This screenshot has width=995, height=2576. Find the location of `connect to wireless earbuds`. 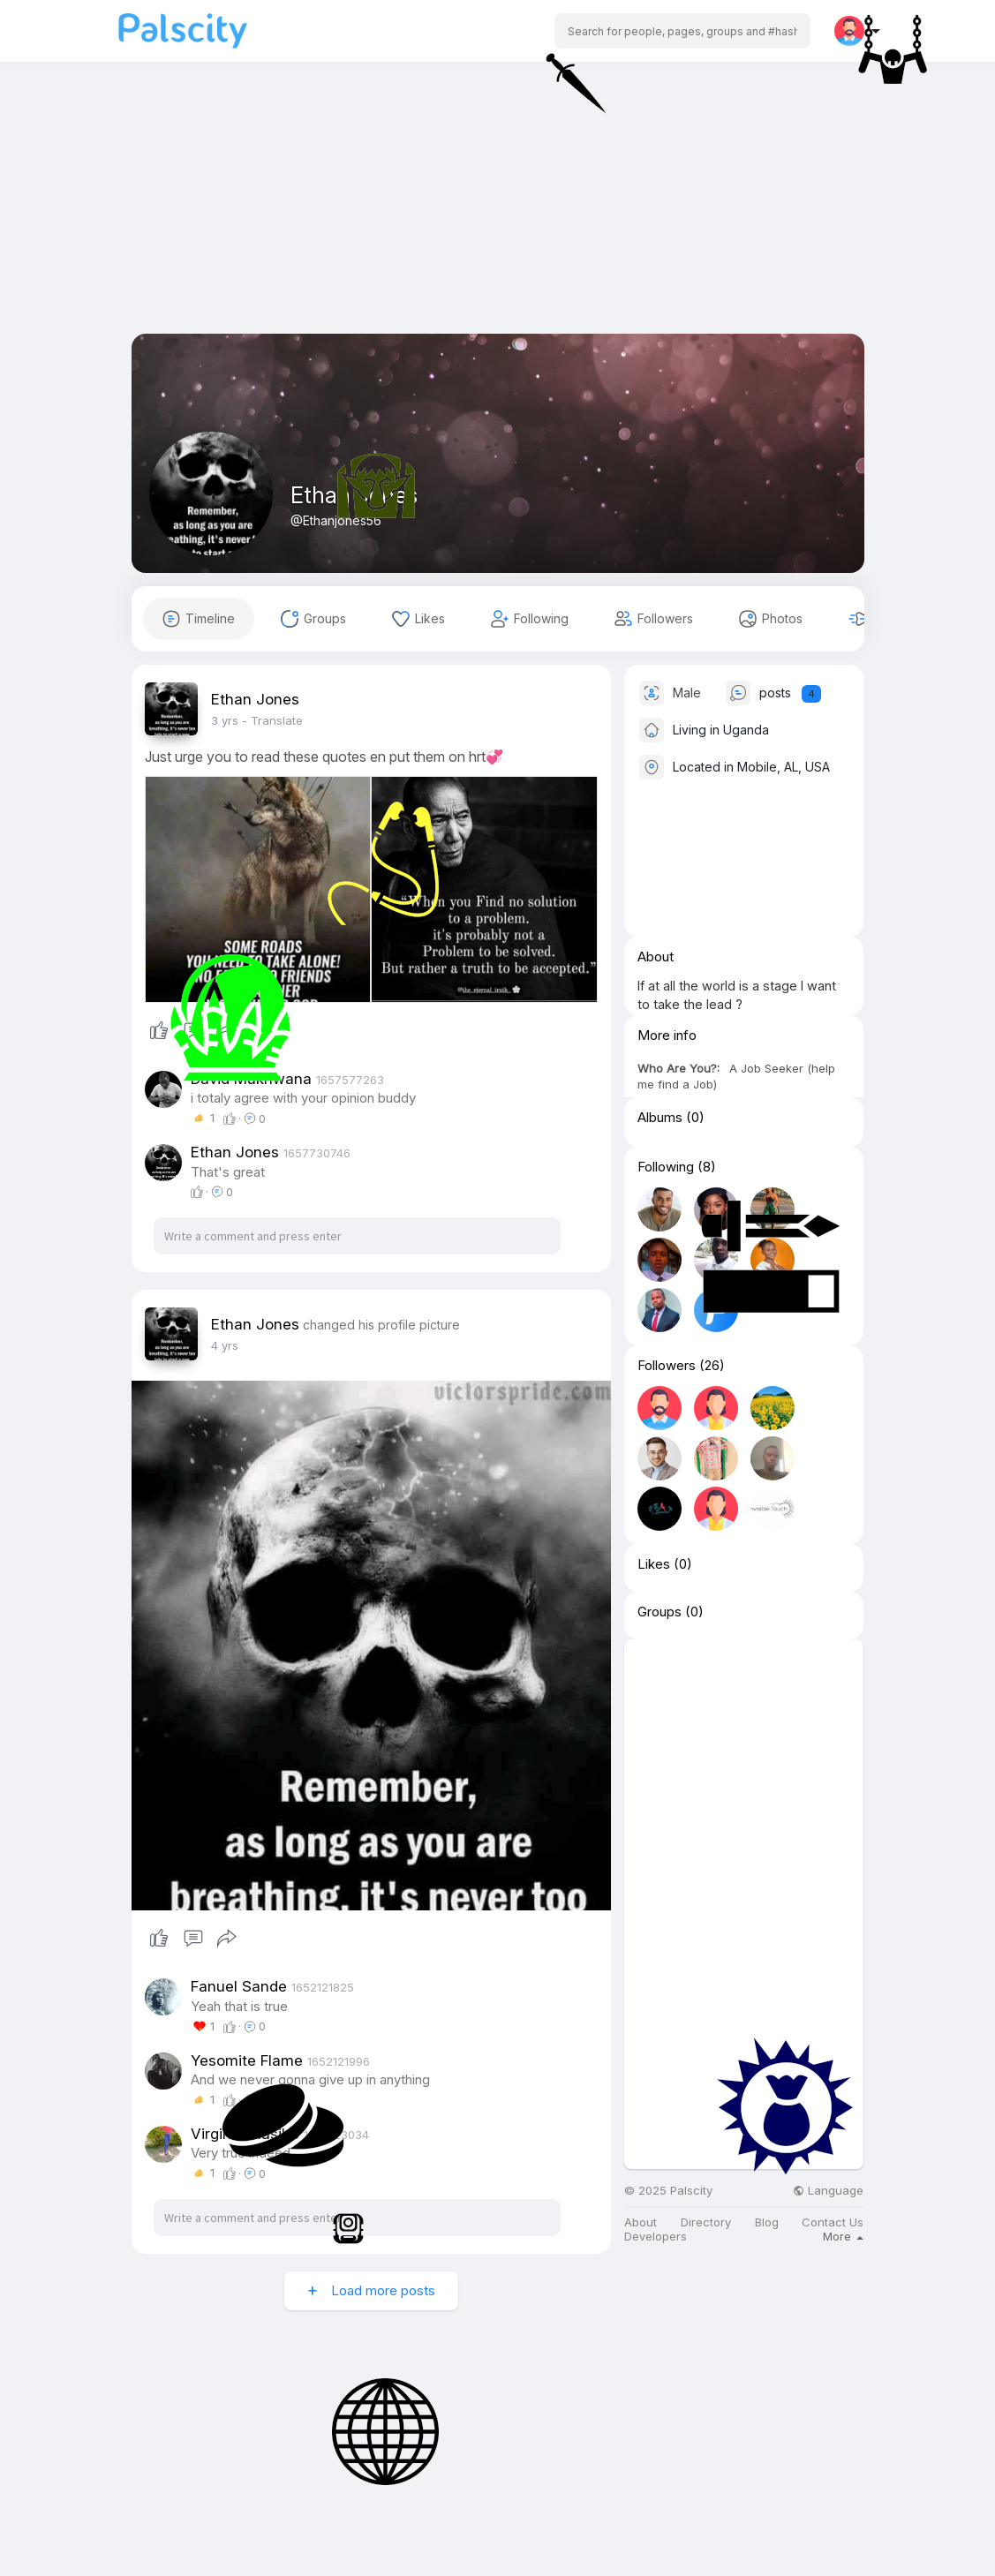

connect to wireless earbuds is located at coordinates (385, 863).